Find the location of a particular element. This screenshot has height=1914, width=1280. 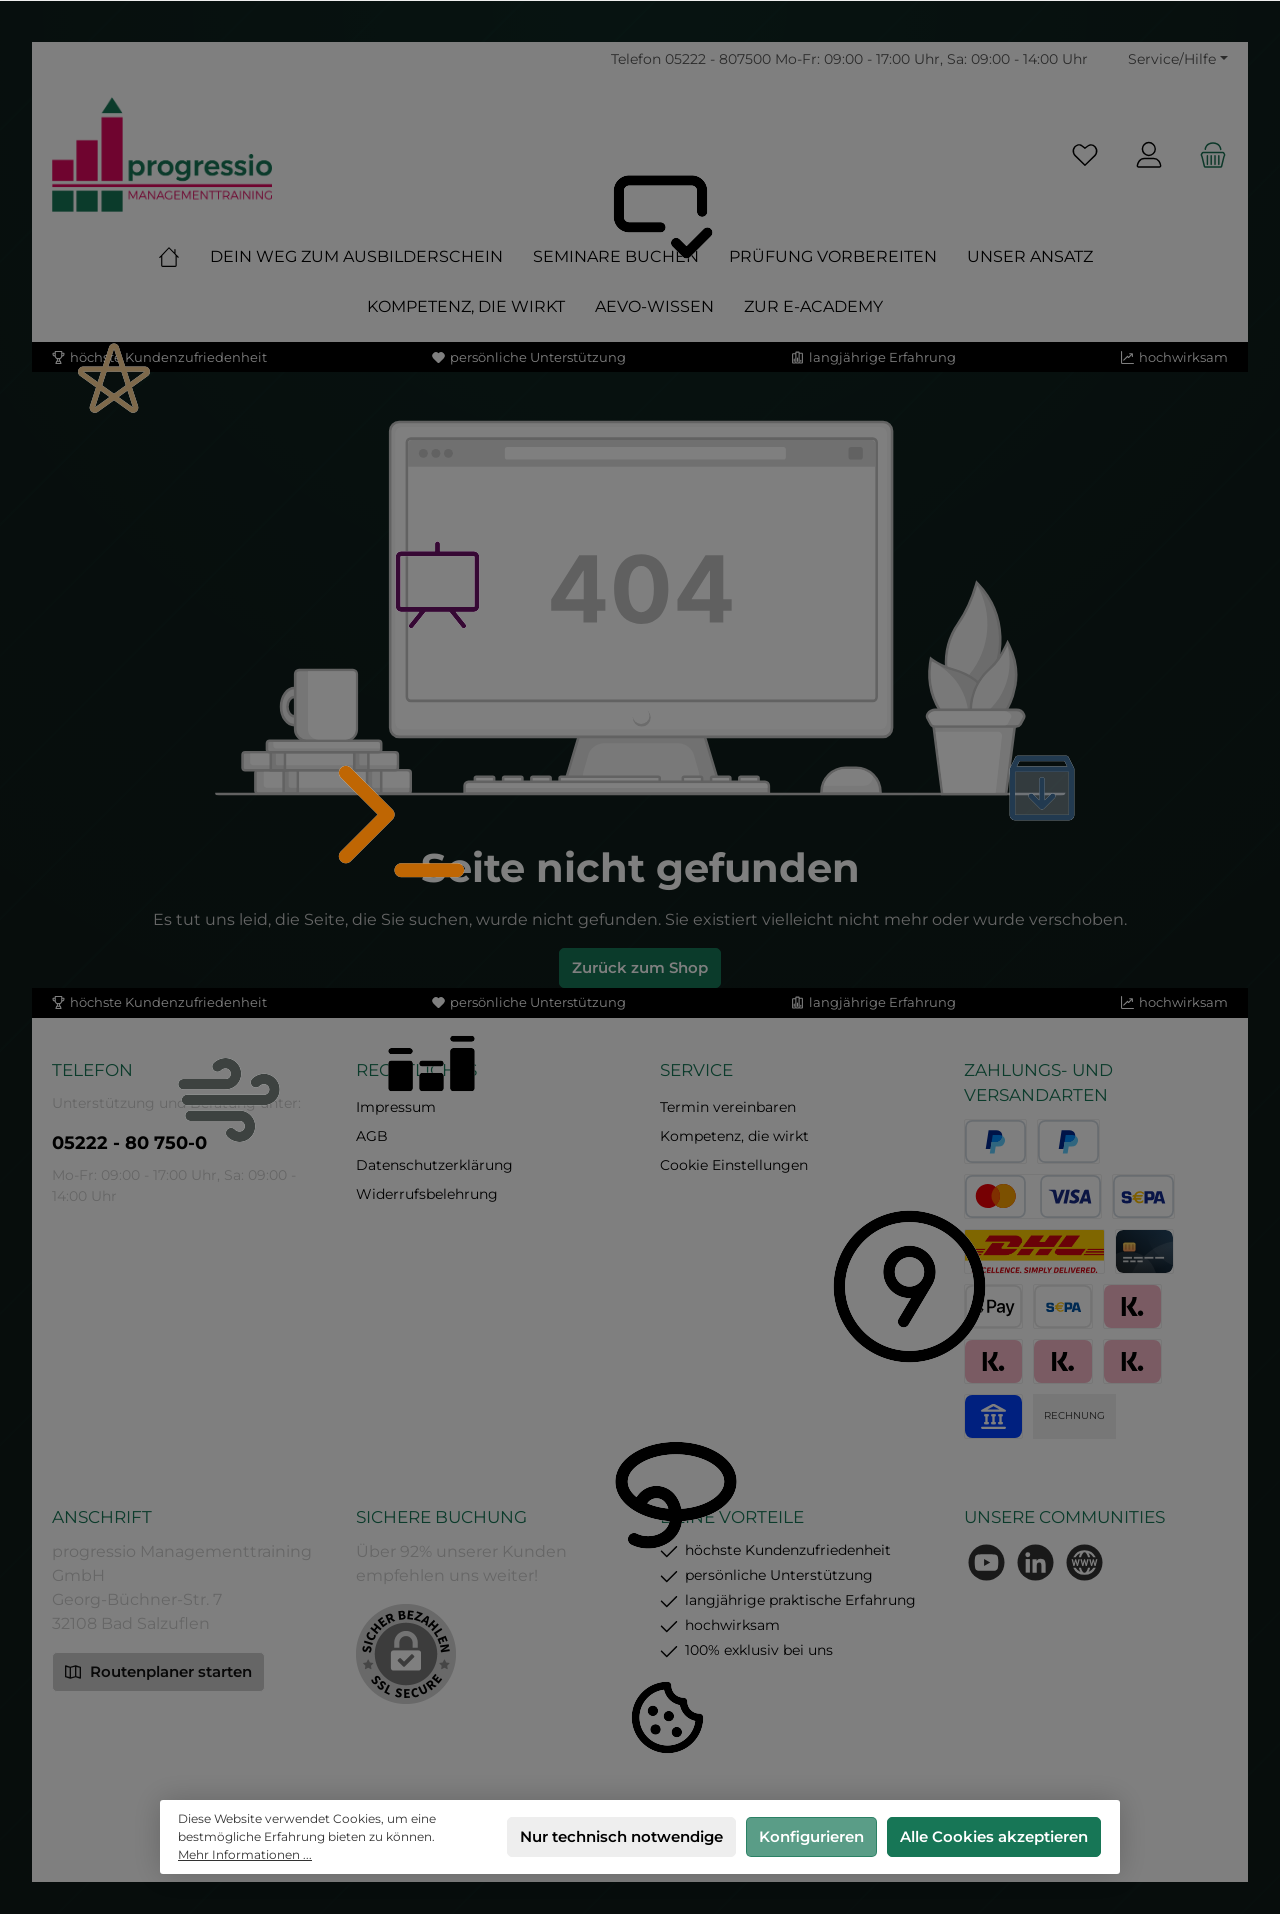

manage cookie preferences and privacy settings is located at coordinates (667, 1717).